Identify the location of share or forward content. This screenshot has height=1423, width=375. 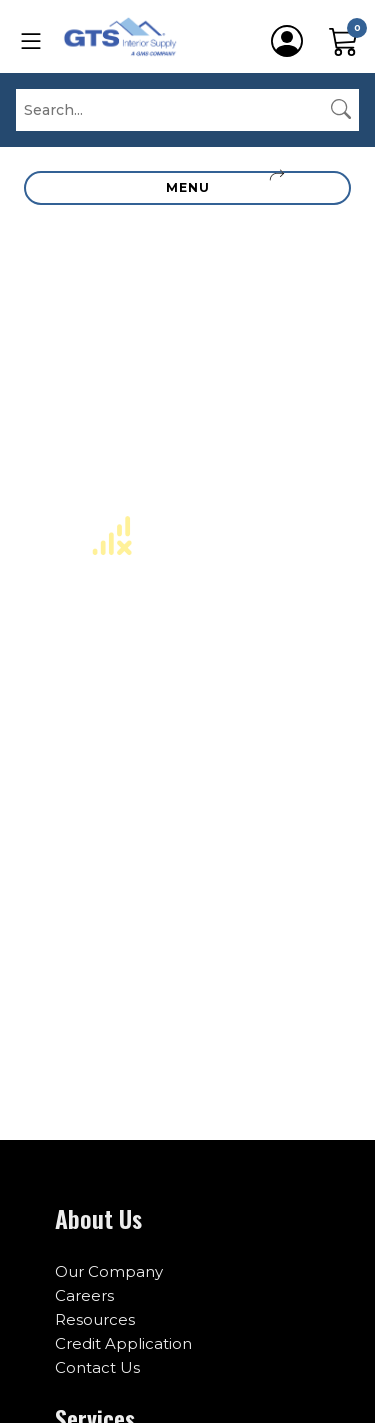
(277, 175).